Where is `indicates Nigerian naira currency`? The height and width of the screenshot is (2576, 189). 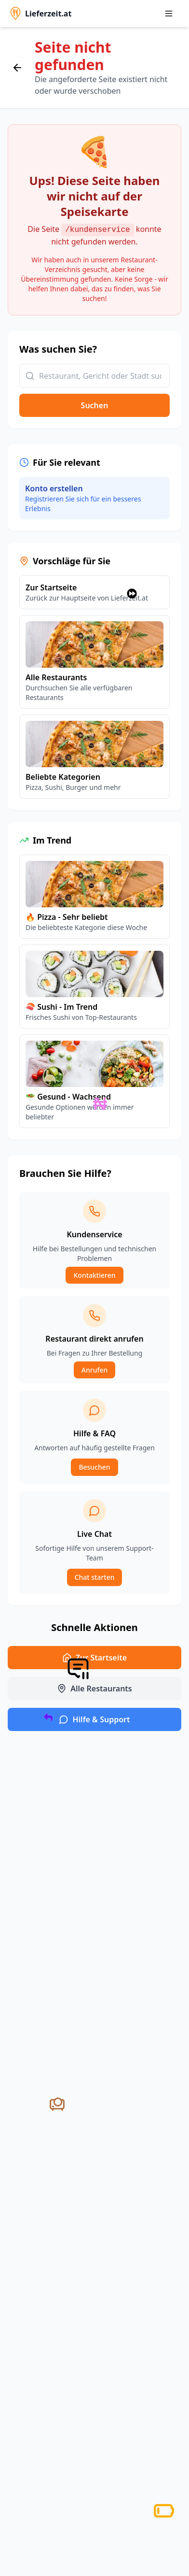
indicates Nigerian naira currency is located at coordinates (100, 1103).